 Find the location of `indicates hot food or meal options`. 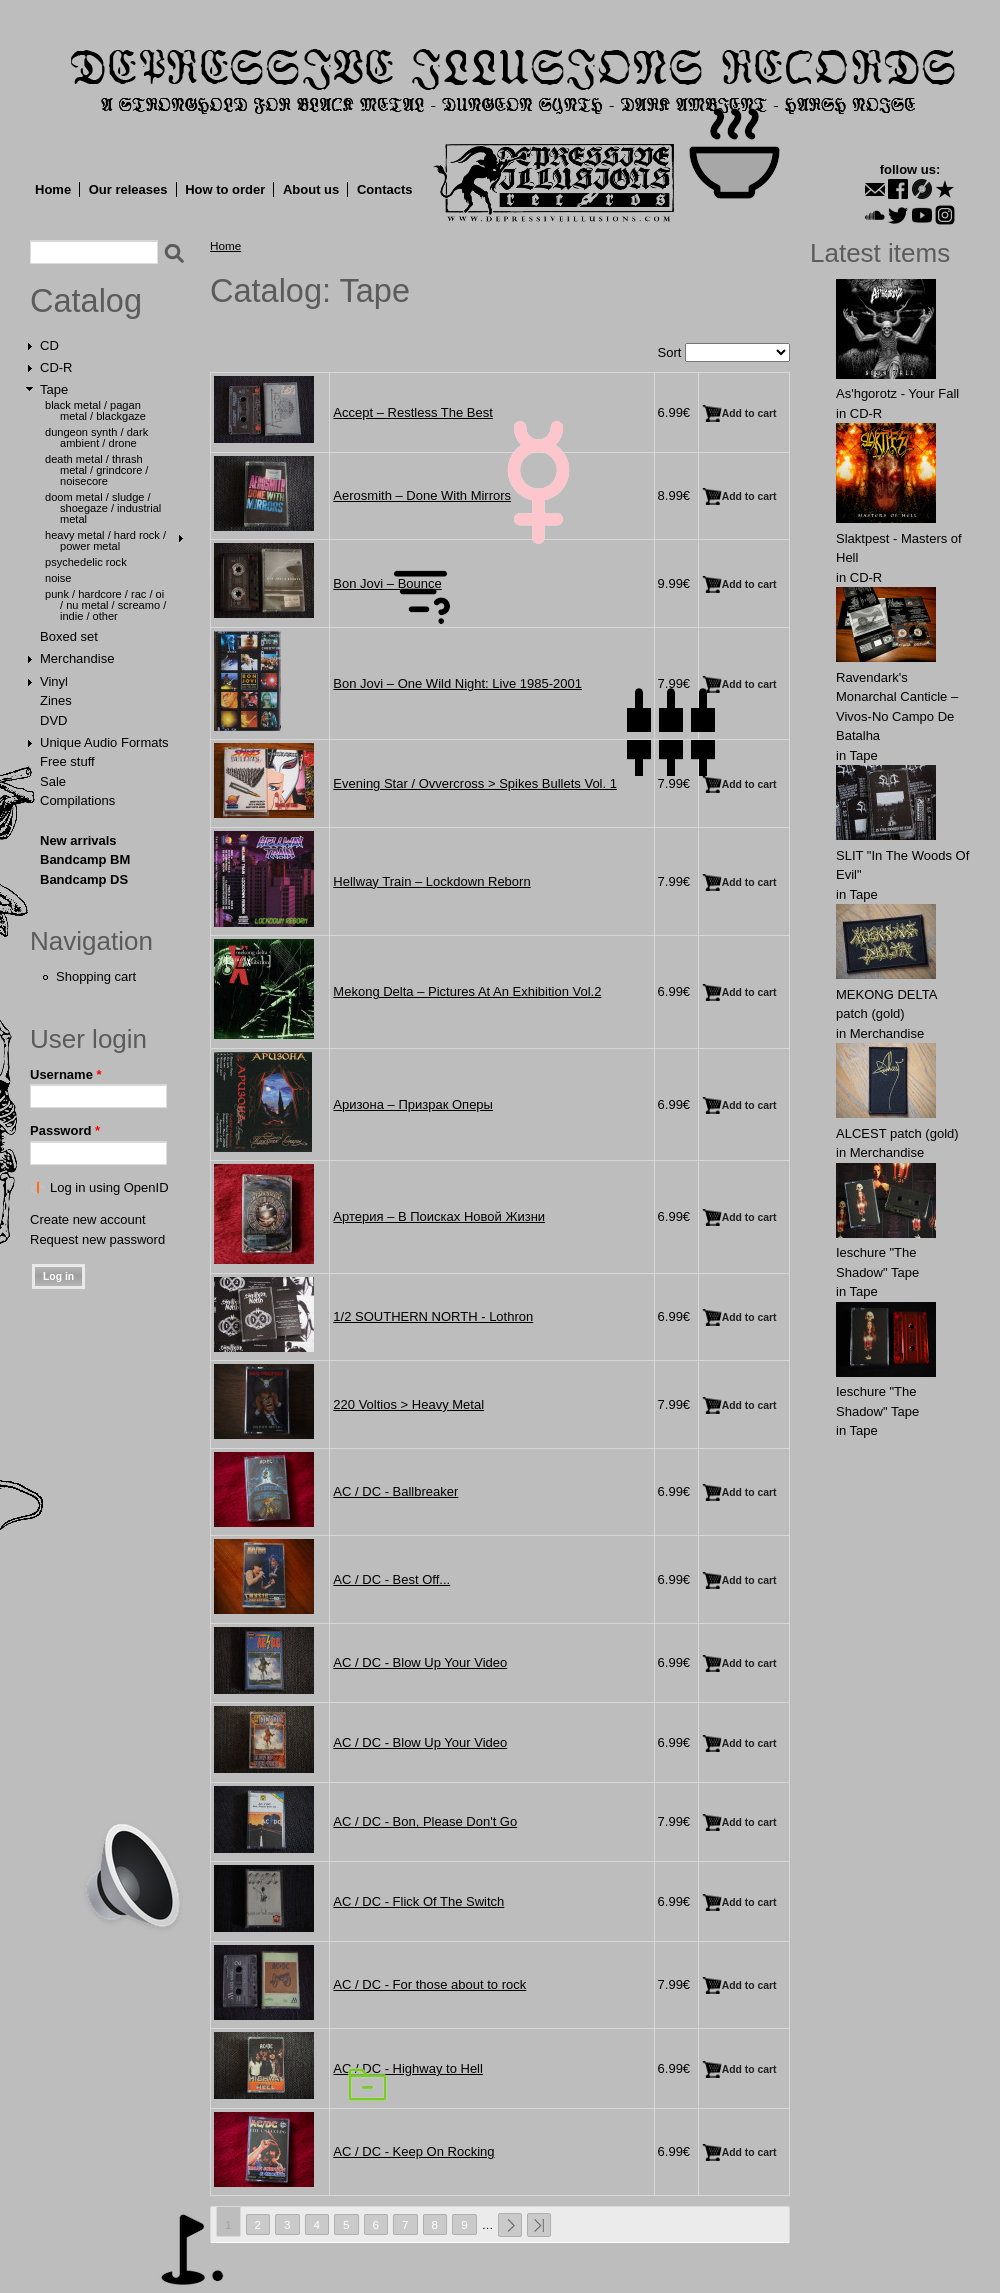

indicates hot food or meal options is located at coordinates (734, 153).